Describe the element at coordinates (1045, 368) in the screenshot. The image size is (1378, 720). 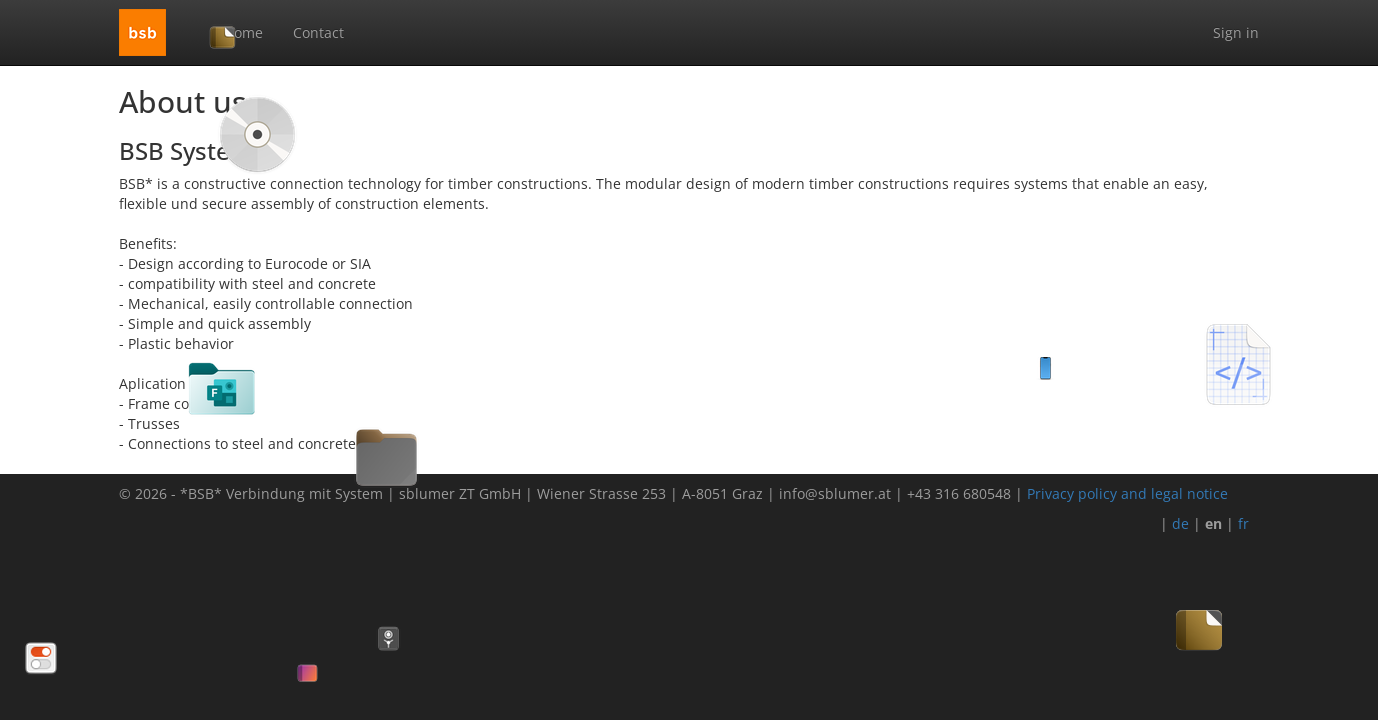
I see `iPhone 13 Pro device icon` at that location.